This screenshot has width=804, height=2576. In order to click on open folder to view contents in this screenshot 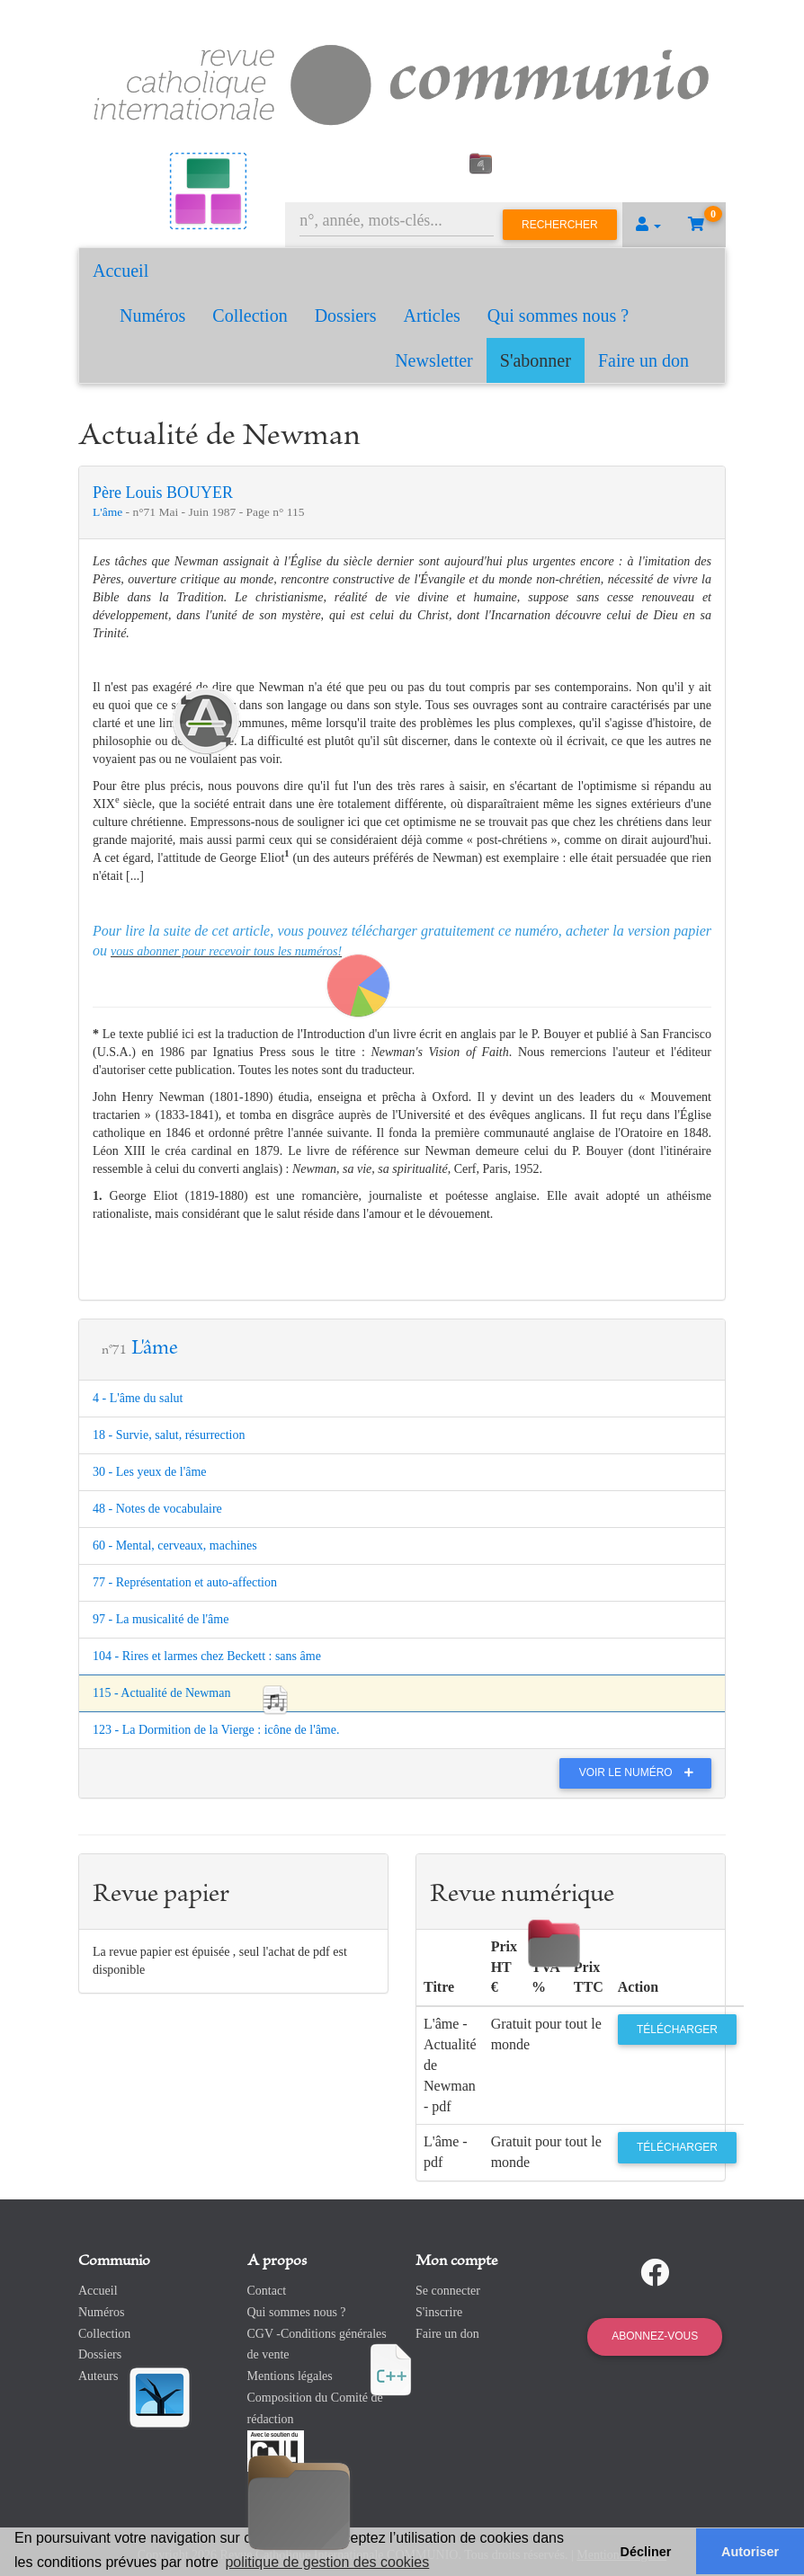, I will do `click(299, 2502)`.